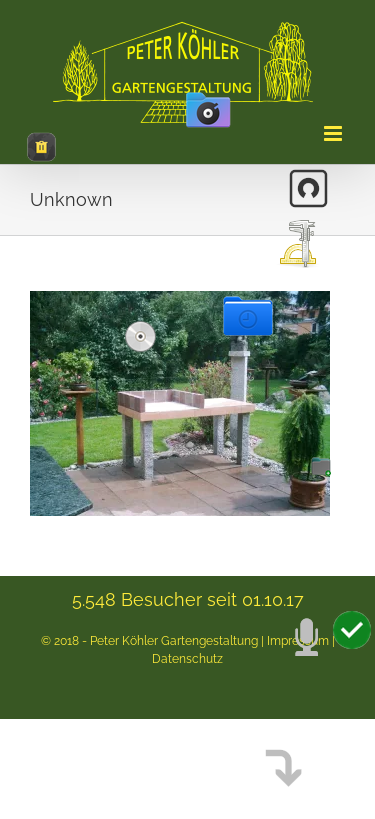  What do you see at coordinates (282, 766) in the screenshot?
I see `rotate object clockwise` at bounding box center [282, 766].